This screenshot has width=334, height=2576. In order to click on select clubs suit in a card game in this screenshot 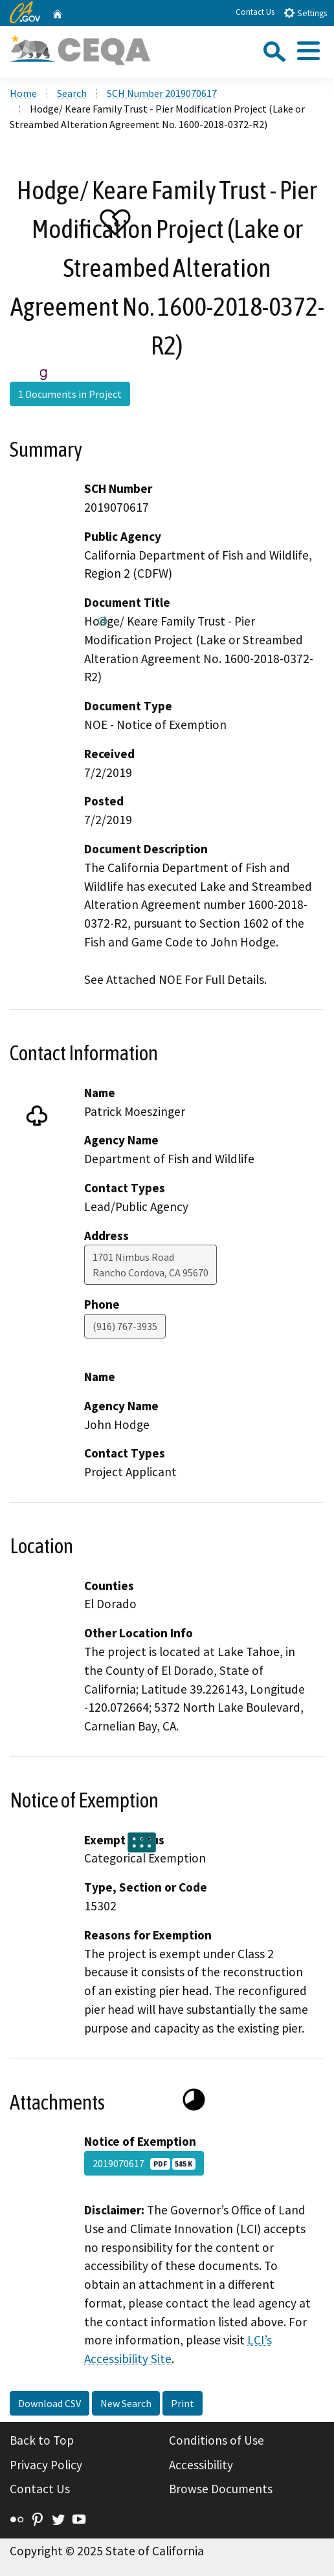, I will do `click(37, 1116)`.